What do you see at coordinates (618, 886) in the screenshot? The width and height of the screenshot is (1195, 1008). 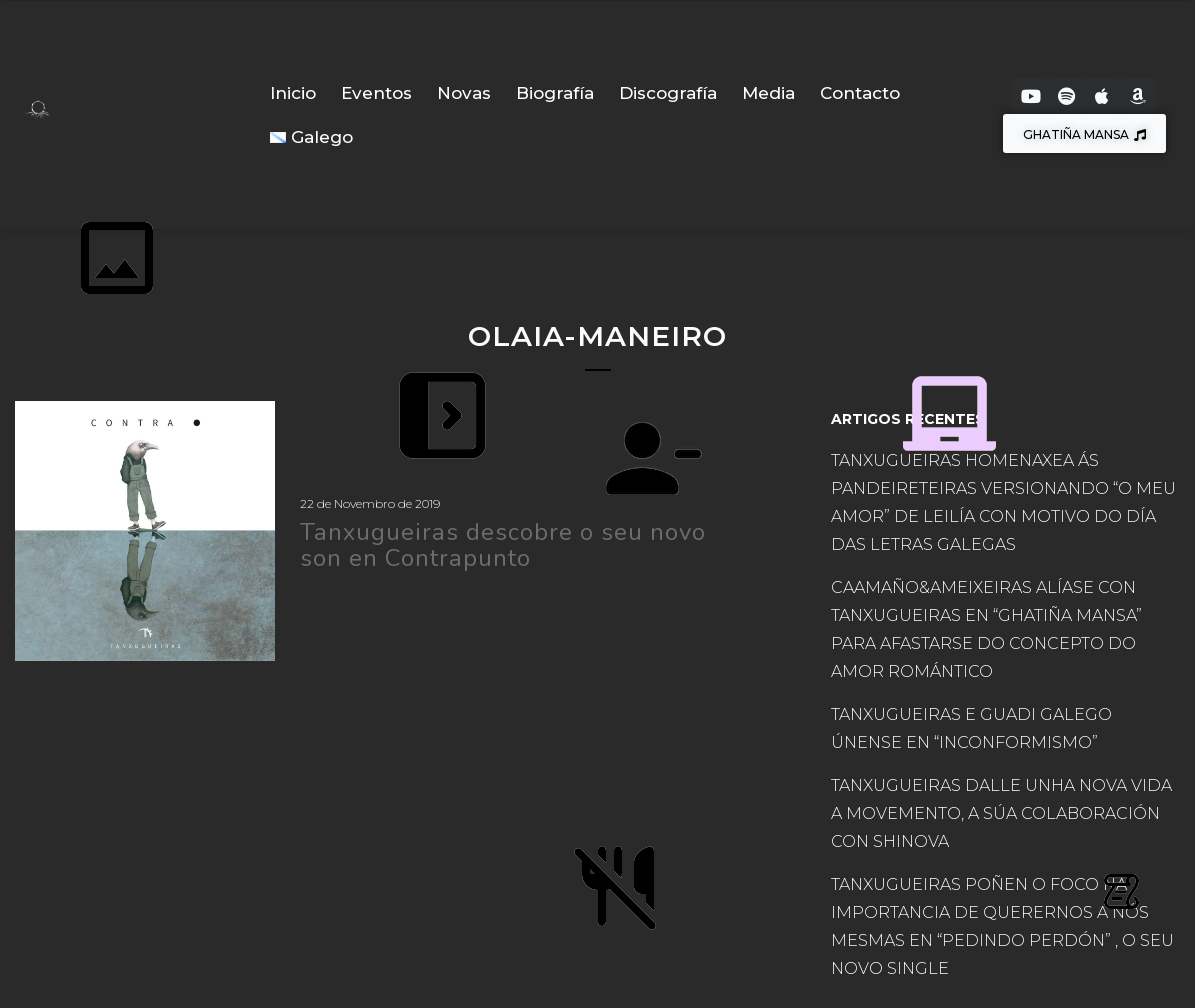 I see `indicates no food or meals available` at bounding box center [618, 886].